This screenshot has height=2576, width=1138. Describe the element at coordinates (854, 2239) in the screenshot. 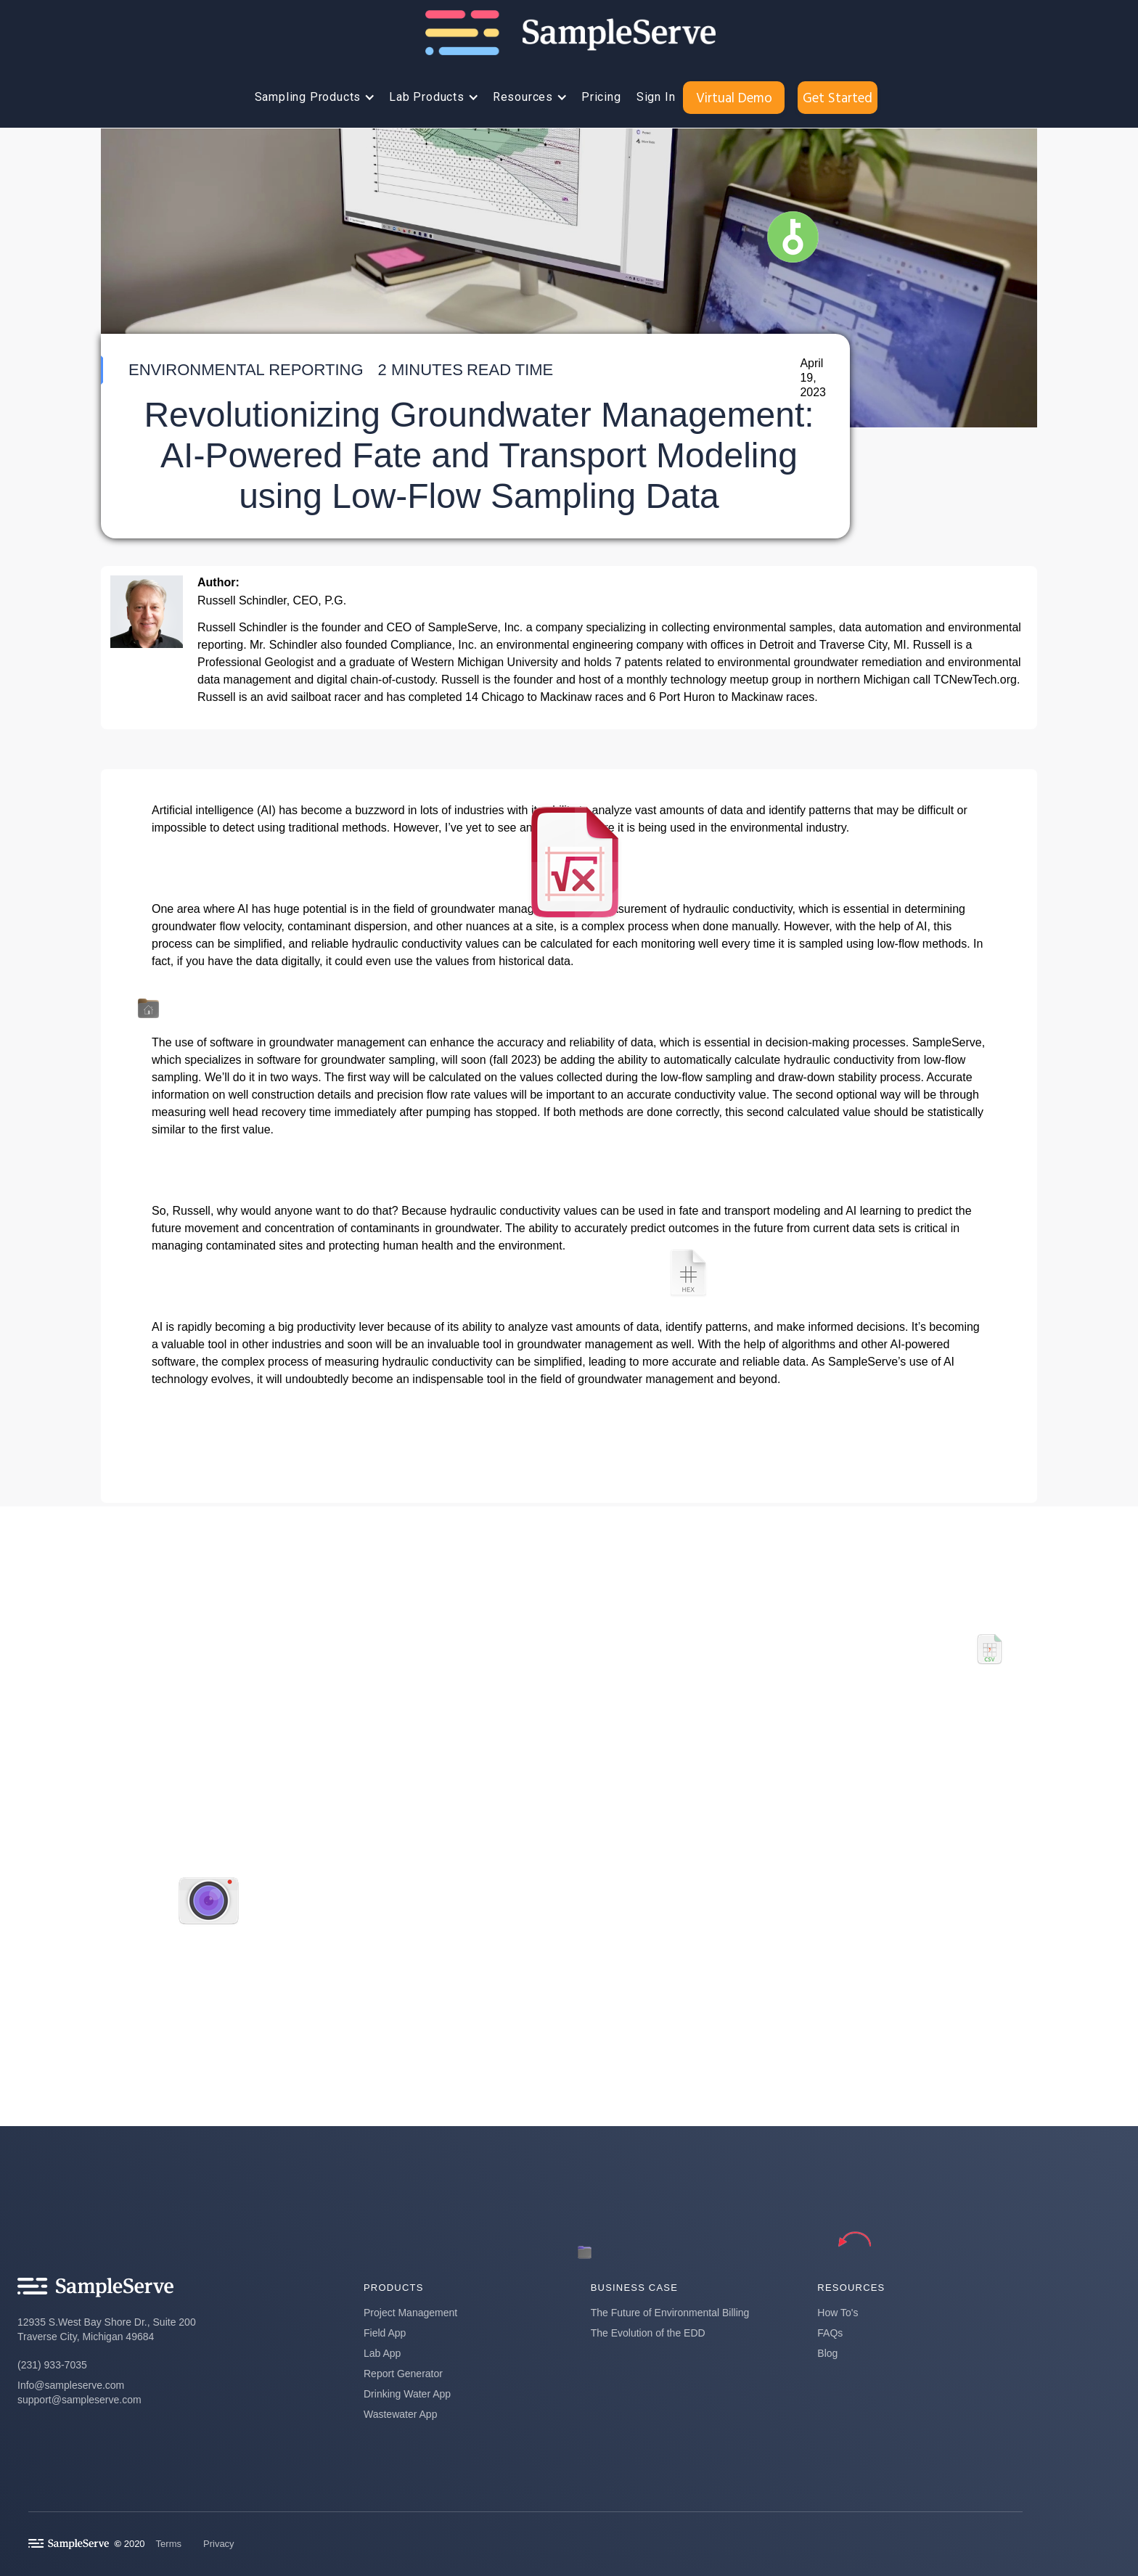

I see `undo the last action` at that location.